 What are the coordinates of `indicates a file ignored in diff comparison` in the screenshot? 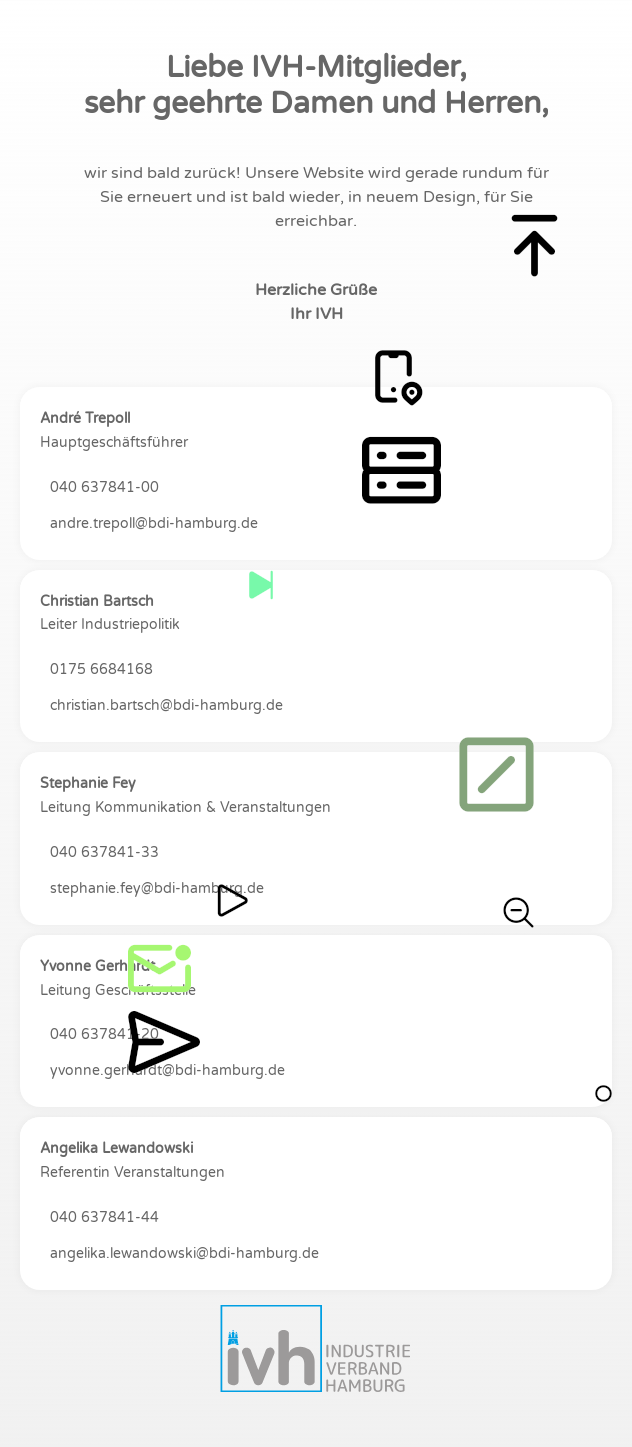 It's located at (496, 774).